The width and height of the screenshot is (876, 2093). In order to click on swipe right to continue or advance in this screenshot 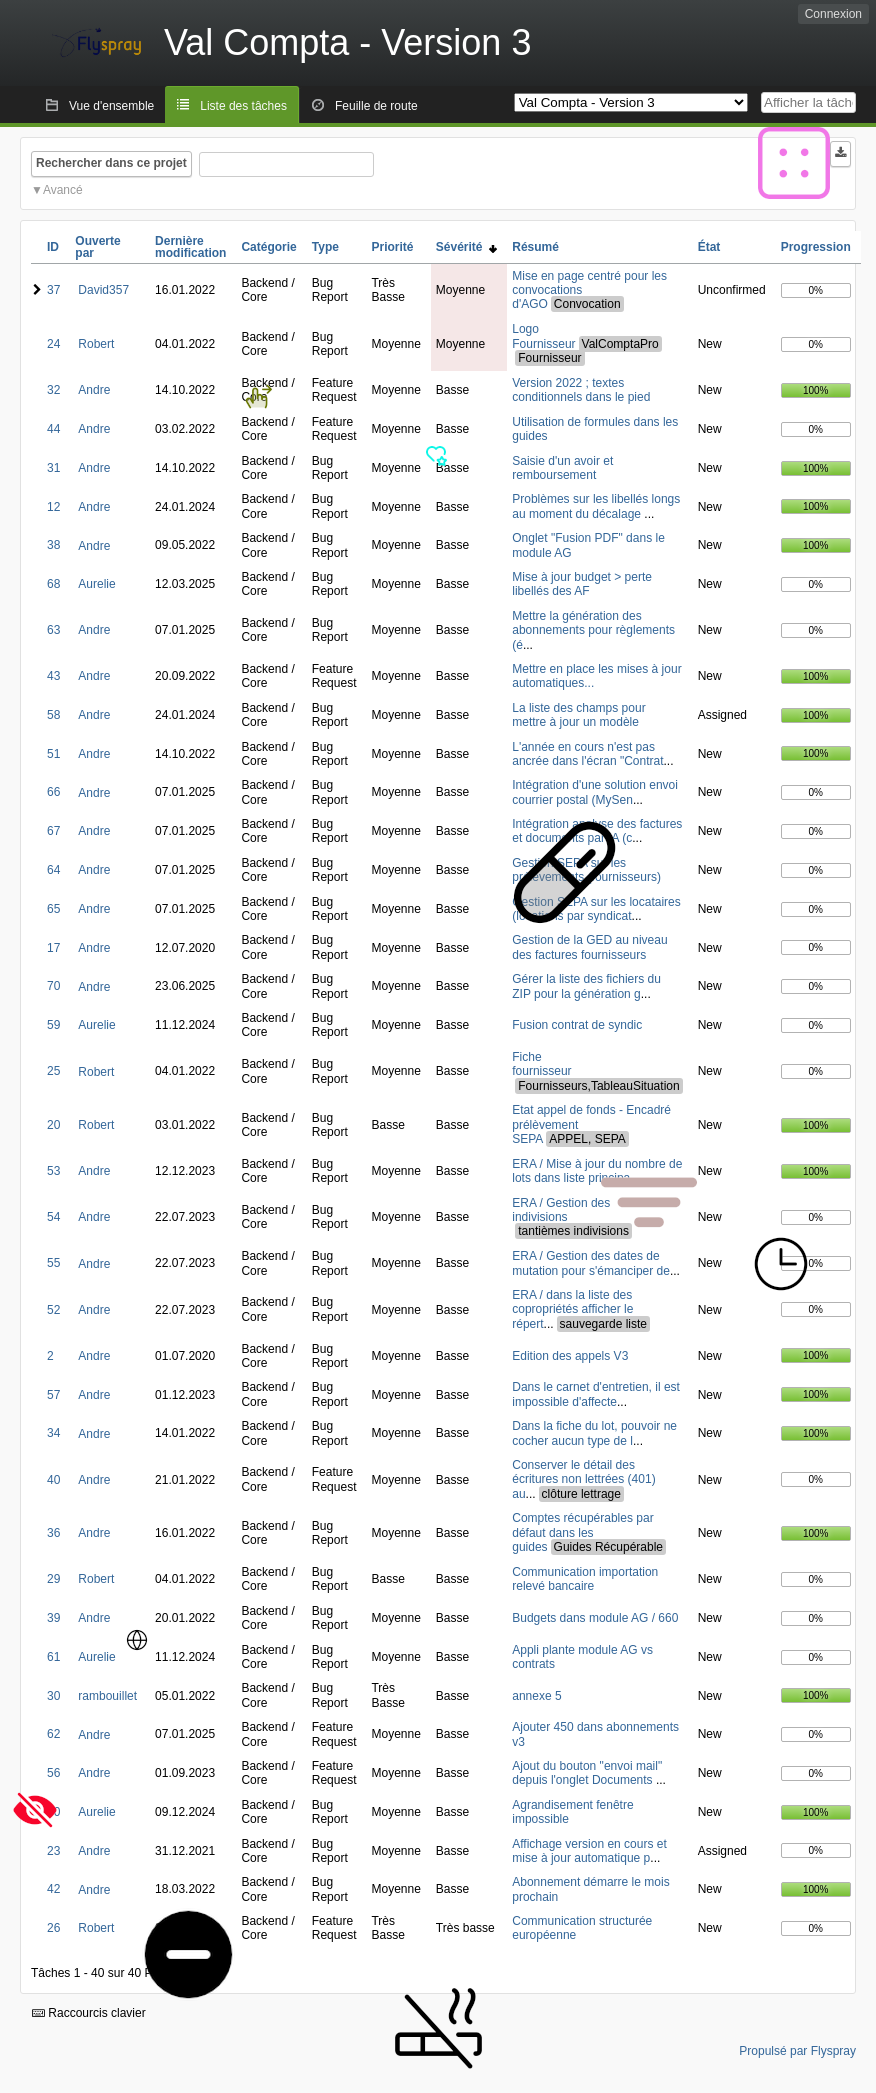, I will do `click(257, 397)`.